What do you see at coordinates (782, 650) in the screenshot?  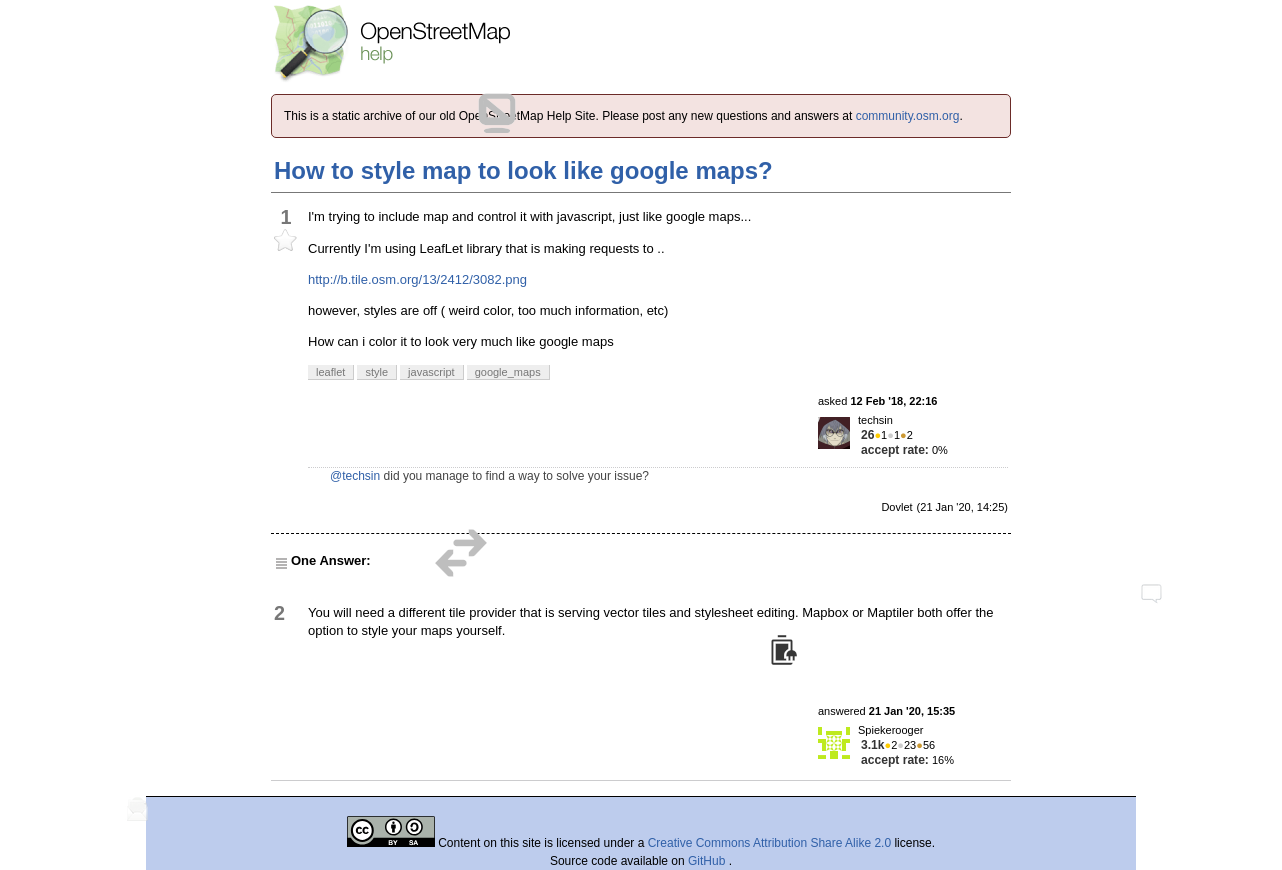 I see `view battery and power management settings` at bounding box center [782, 650].